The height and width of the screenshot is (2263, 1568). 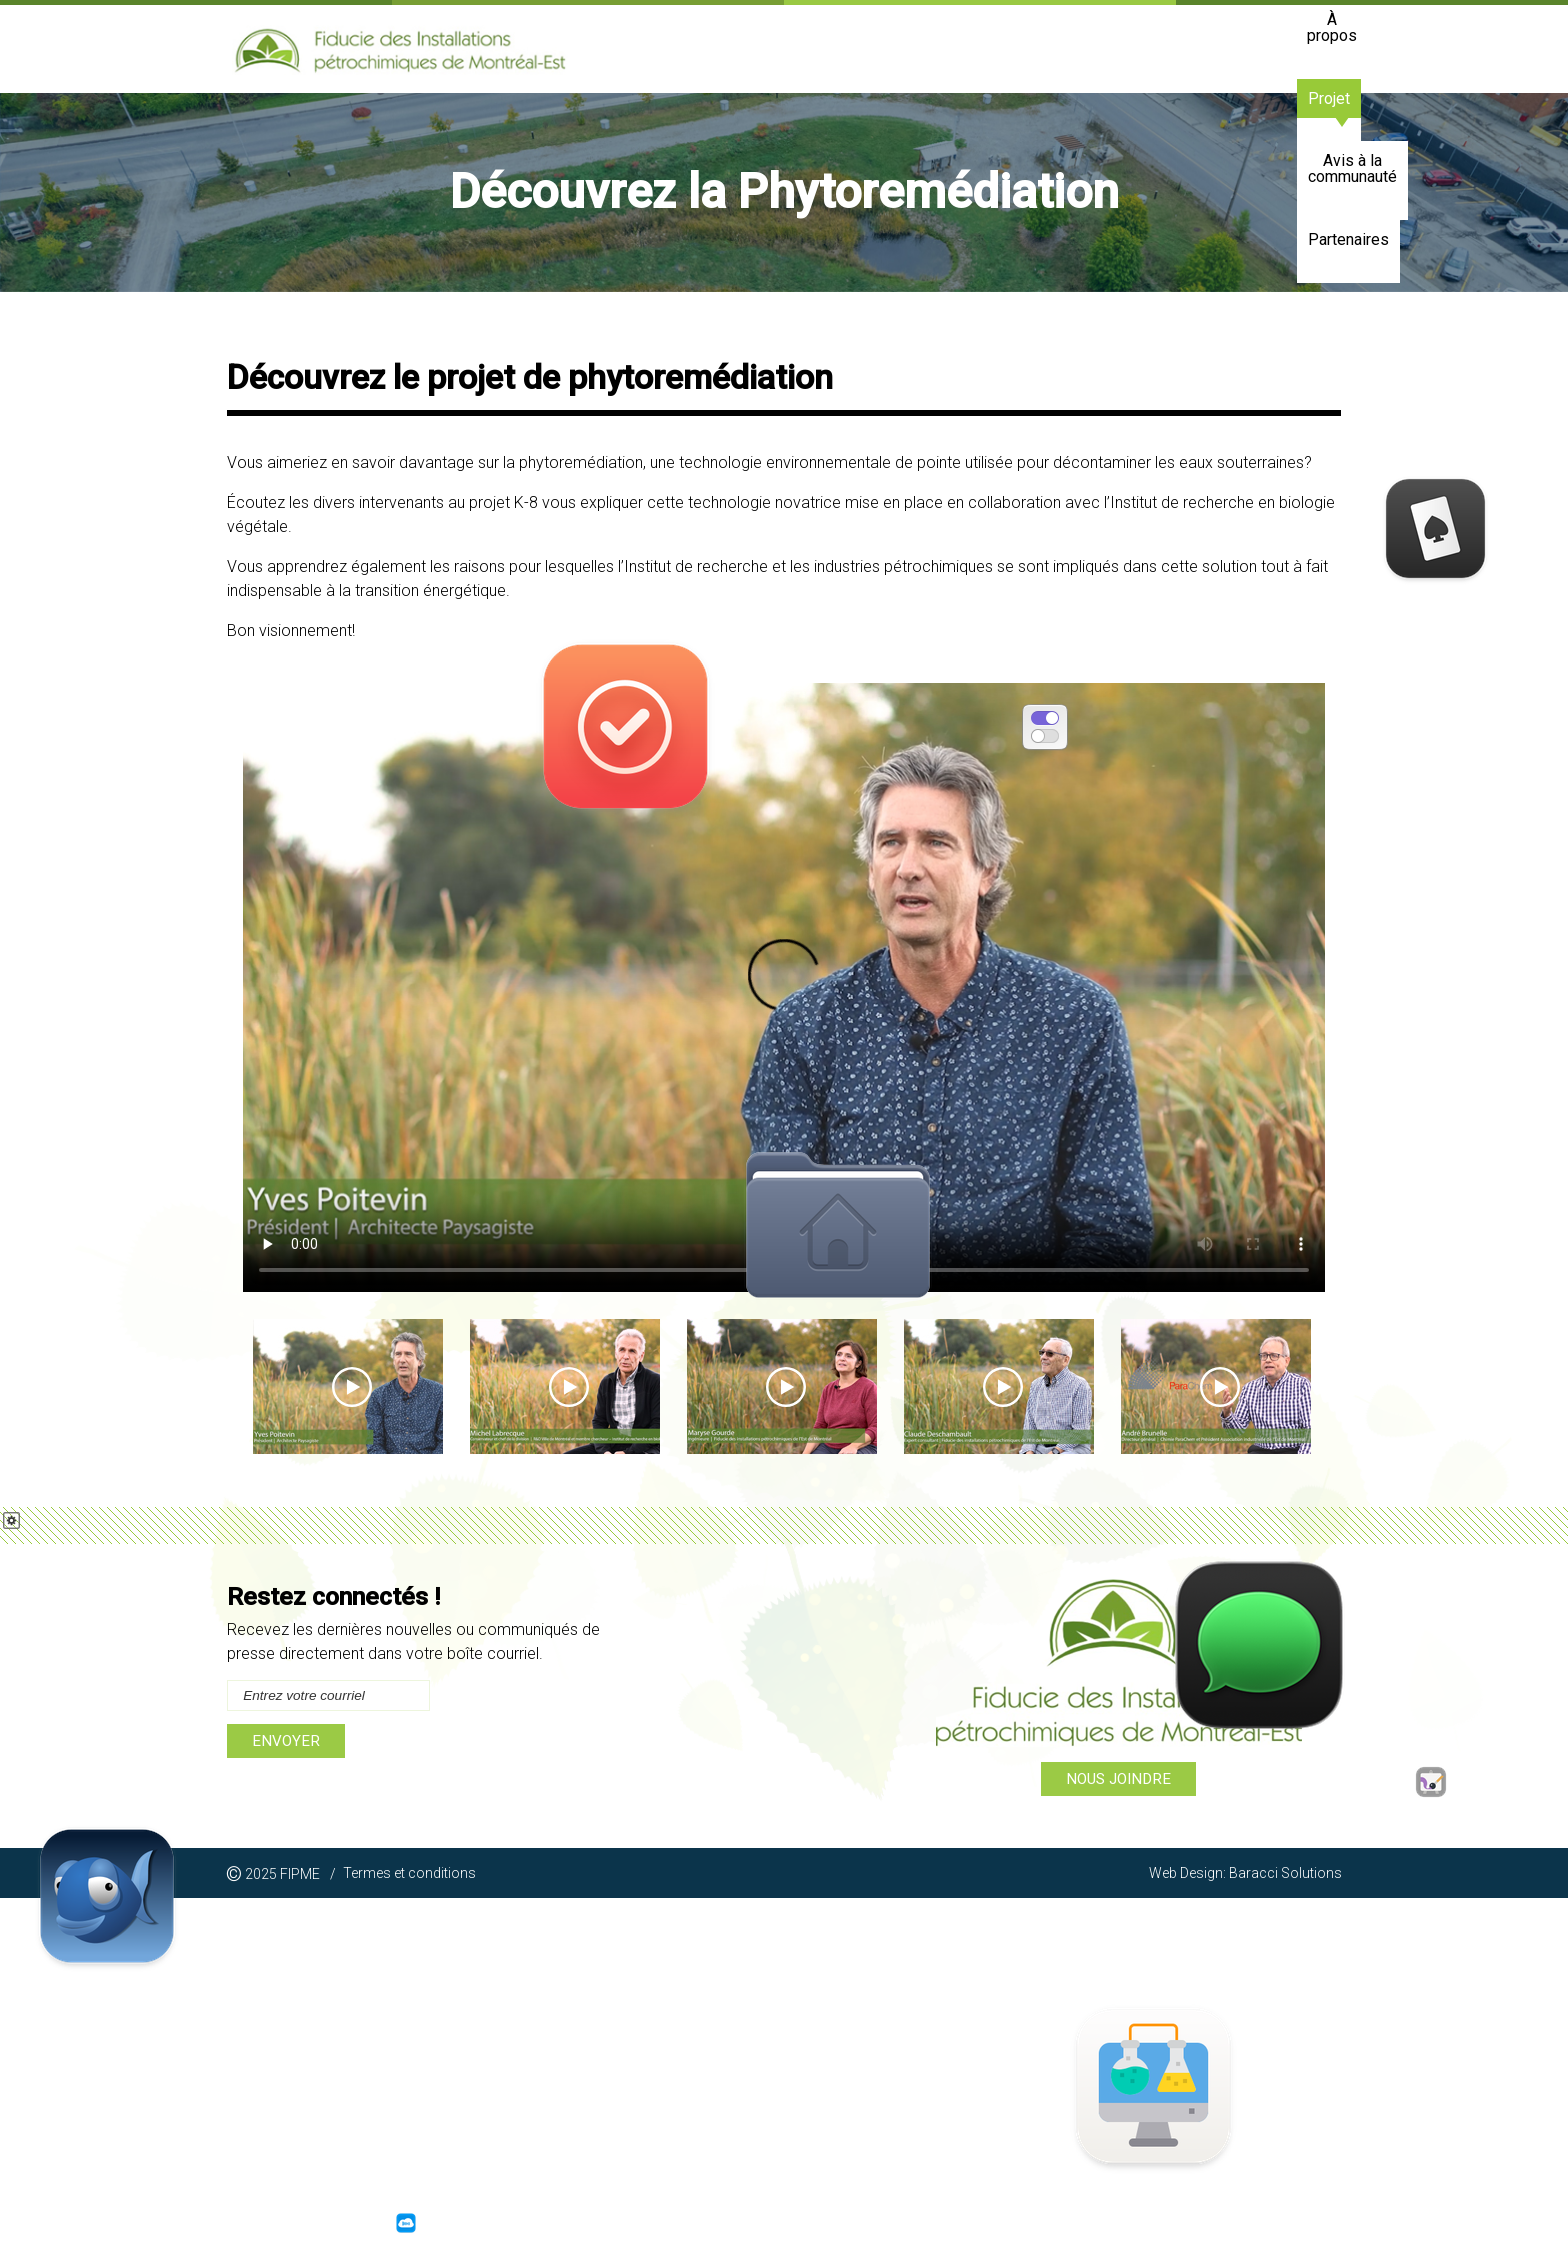 I want to click on open qcm cloud music streaming app, so click(x=406, y=2223).